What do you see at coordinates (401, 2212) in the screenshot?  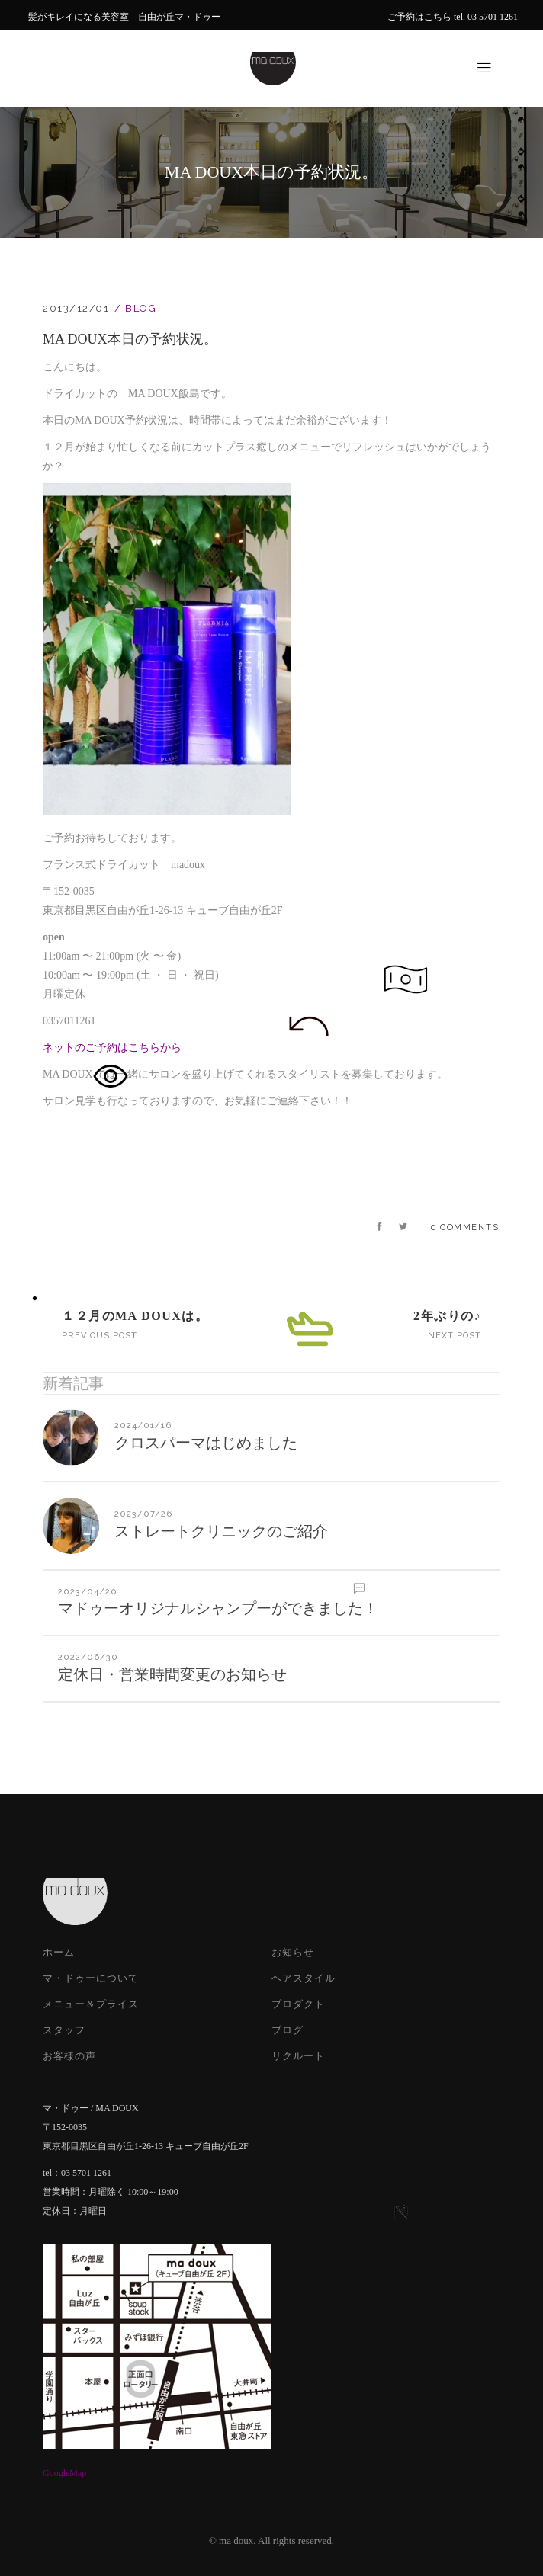 I see `disable calendar or scheduling features` at bounding box center [401, 2212].